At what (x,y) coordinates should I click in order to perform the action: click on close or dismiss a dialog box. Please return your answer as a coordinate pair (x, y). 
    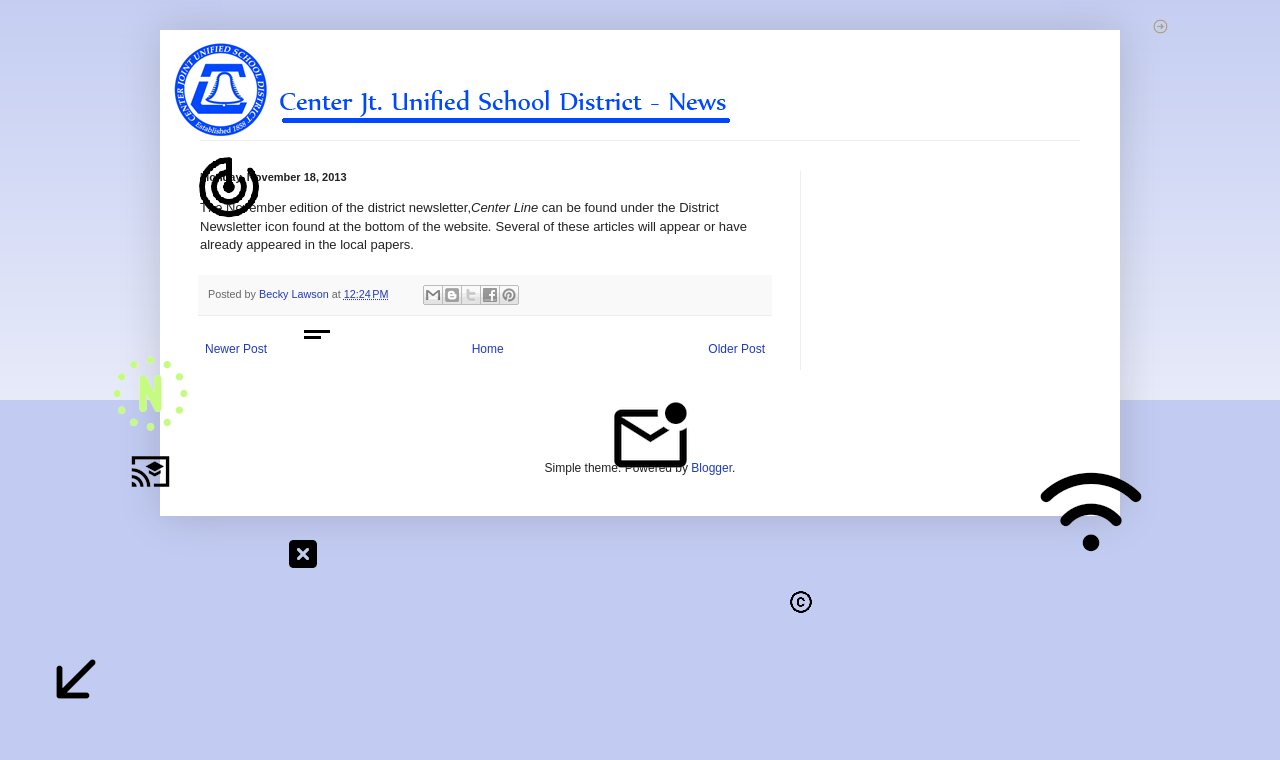
    Looking at the image, I should click on (303, 554).